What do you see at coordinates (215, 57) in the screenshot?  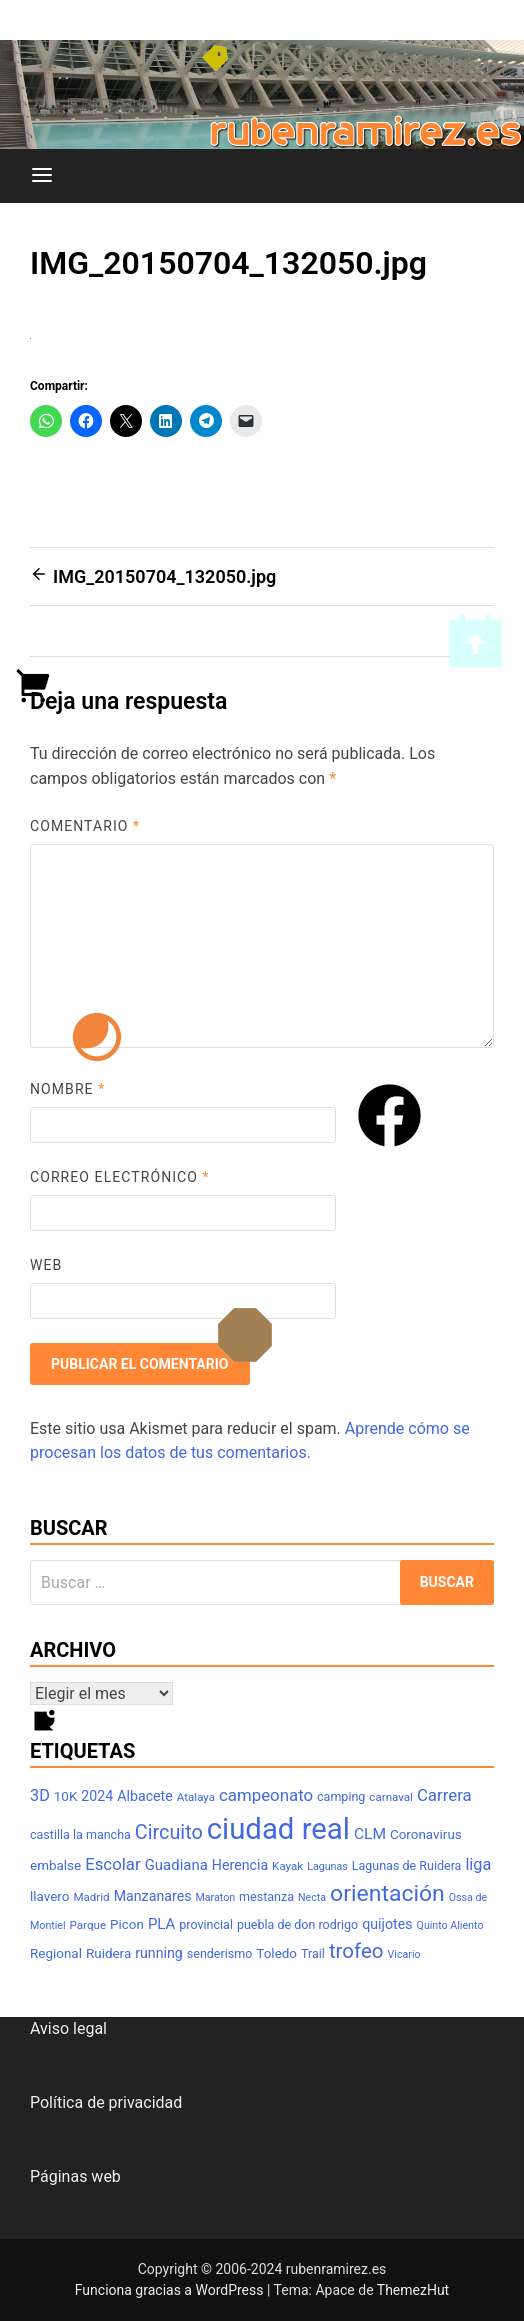 I see `view price or discount tag` at bounding box center [215, 57].